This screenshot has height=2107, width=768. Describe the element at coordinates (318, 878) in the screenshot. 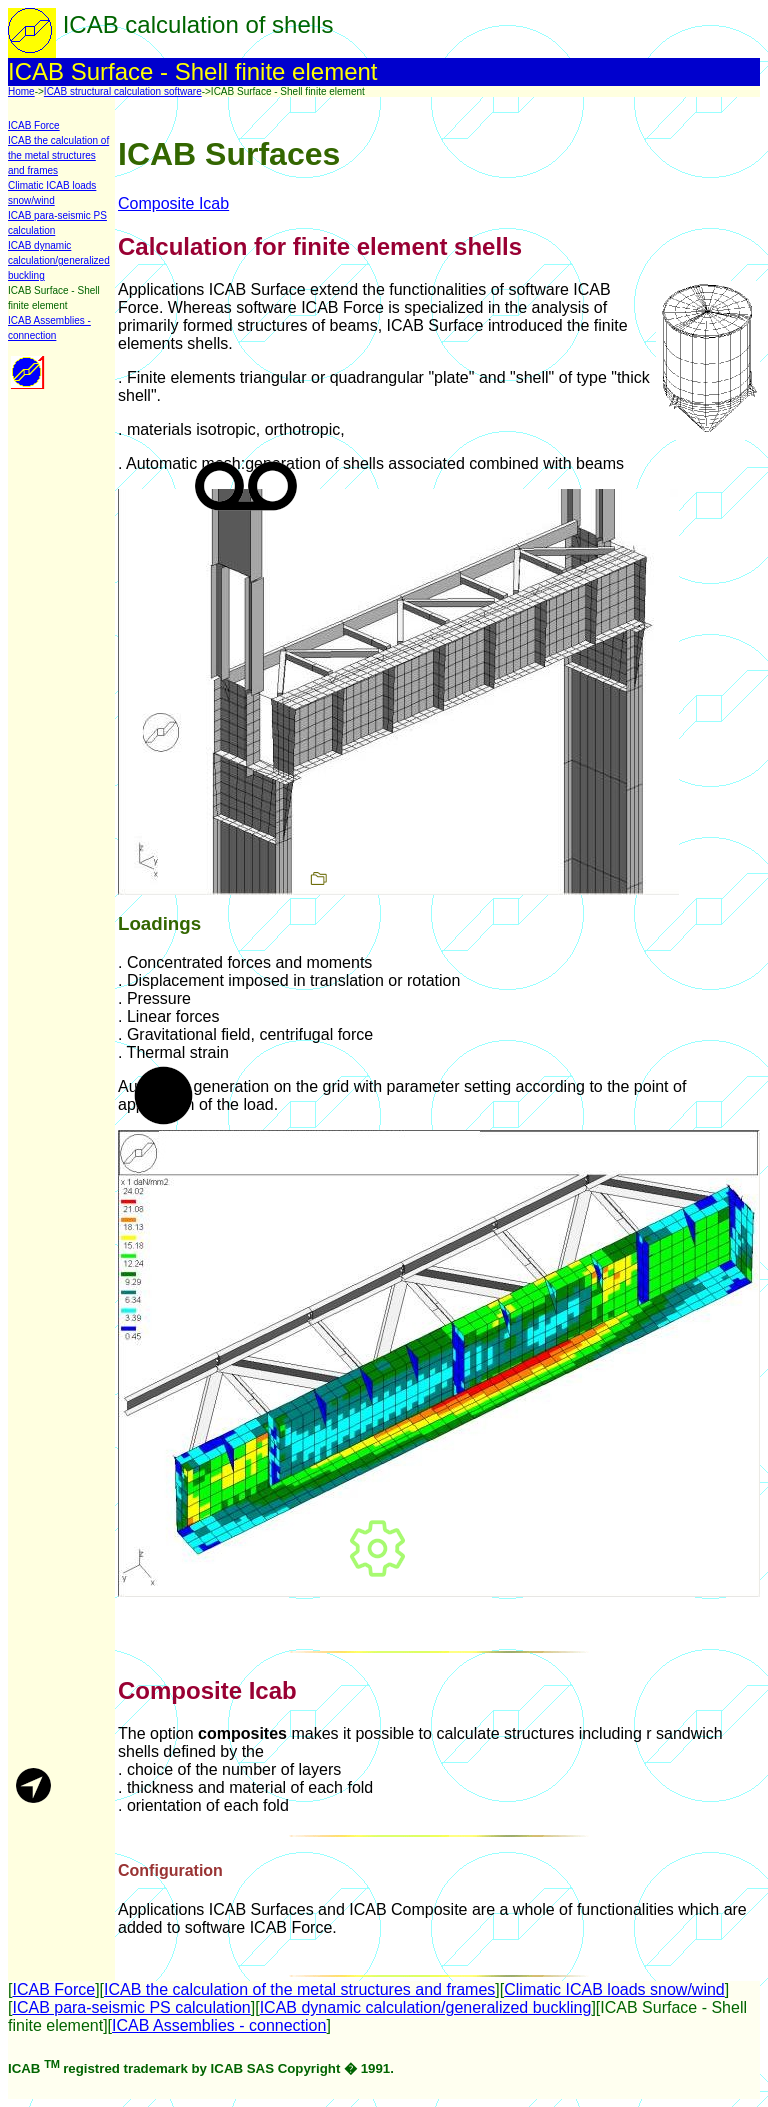

I see `browse all folders` at that location.